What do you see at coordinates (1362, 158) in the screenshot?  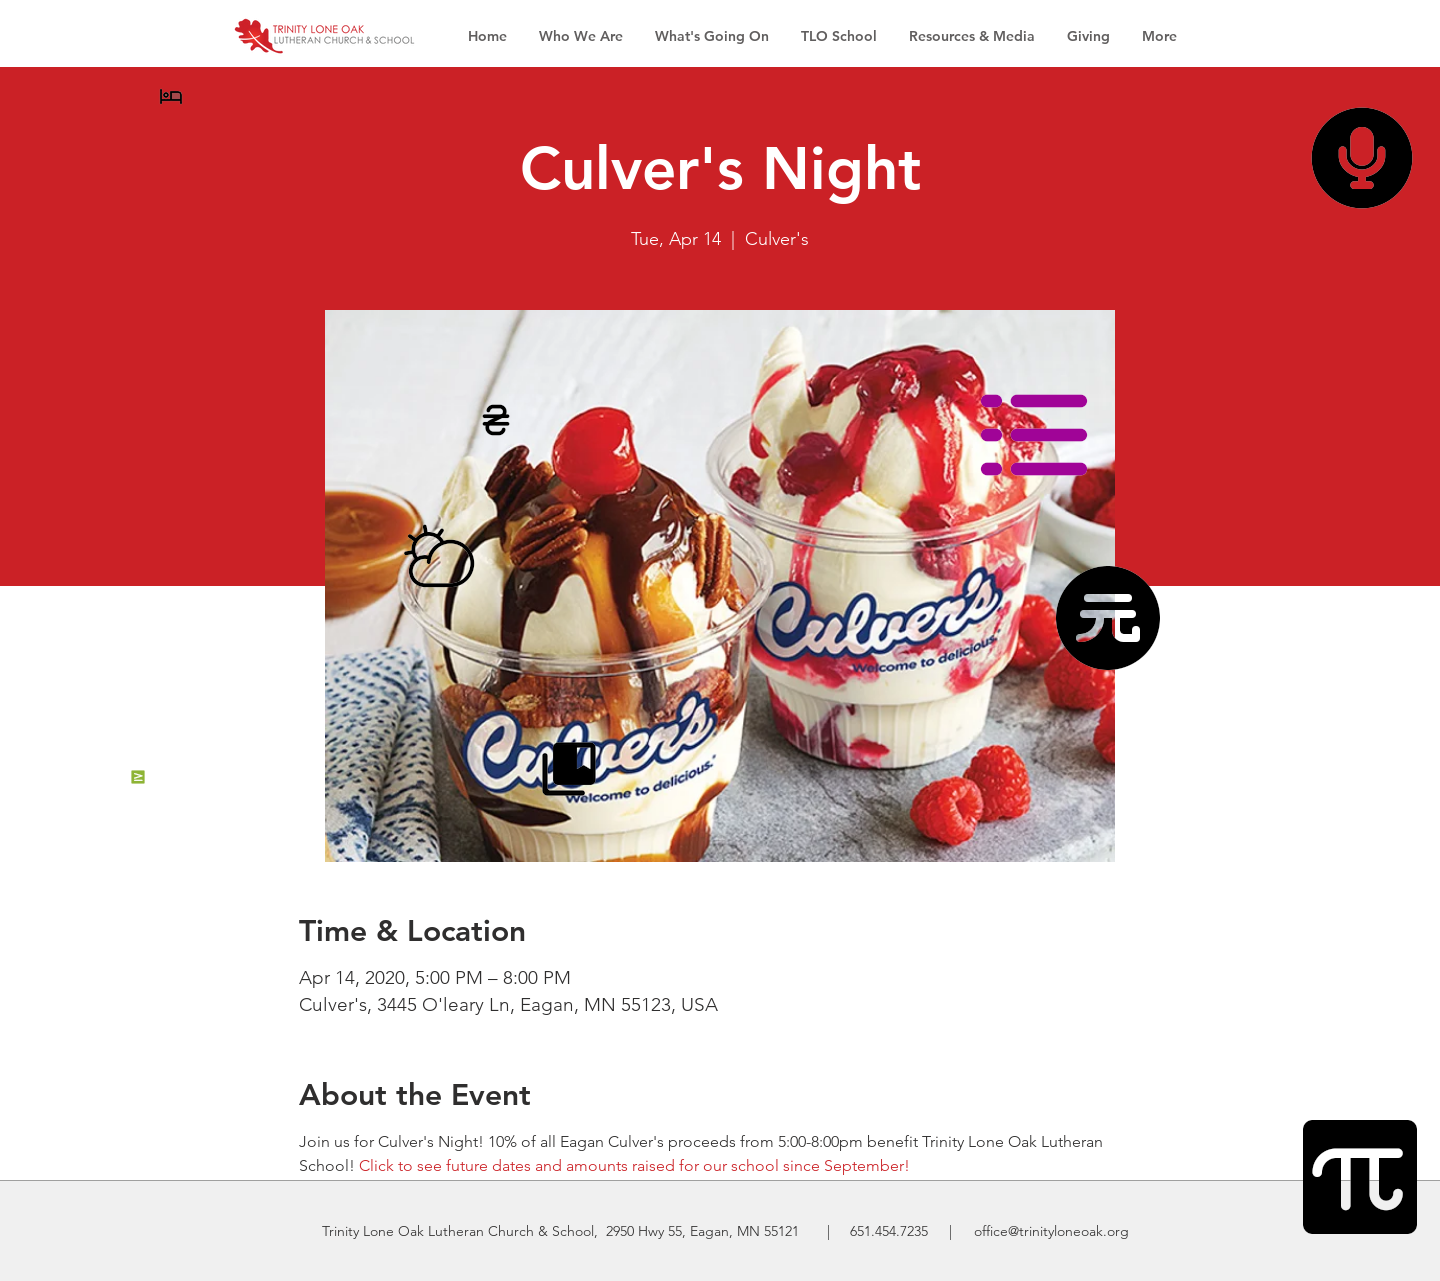 I see `tap to start voice recording` at bounding box center [1362, 158].